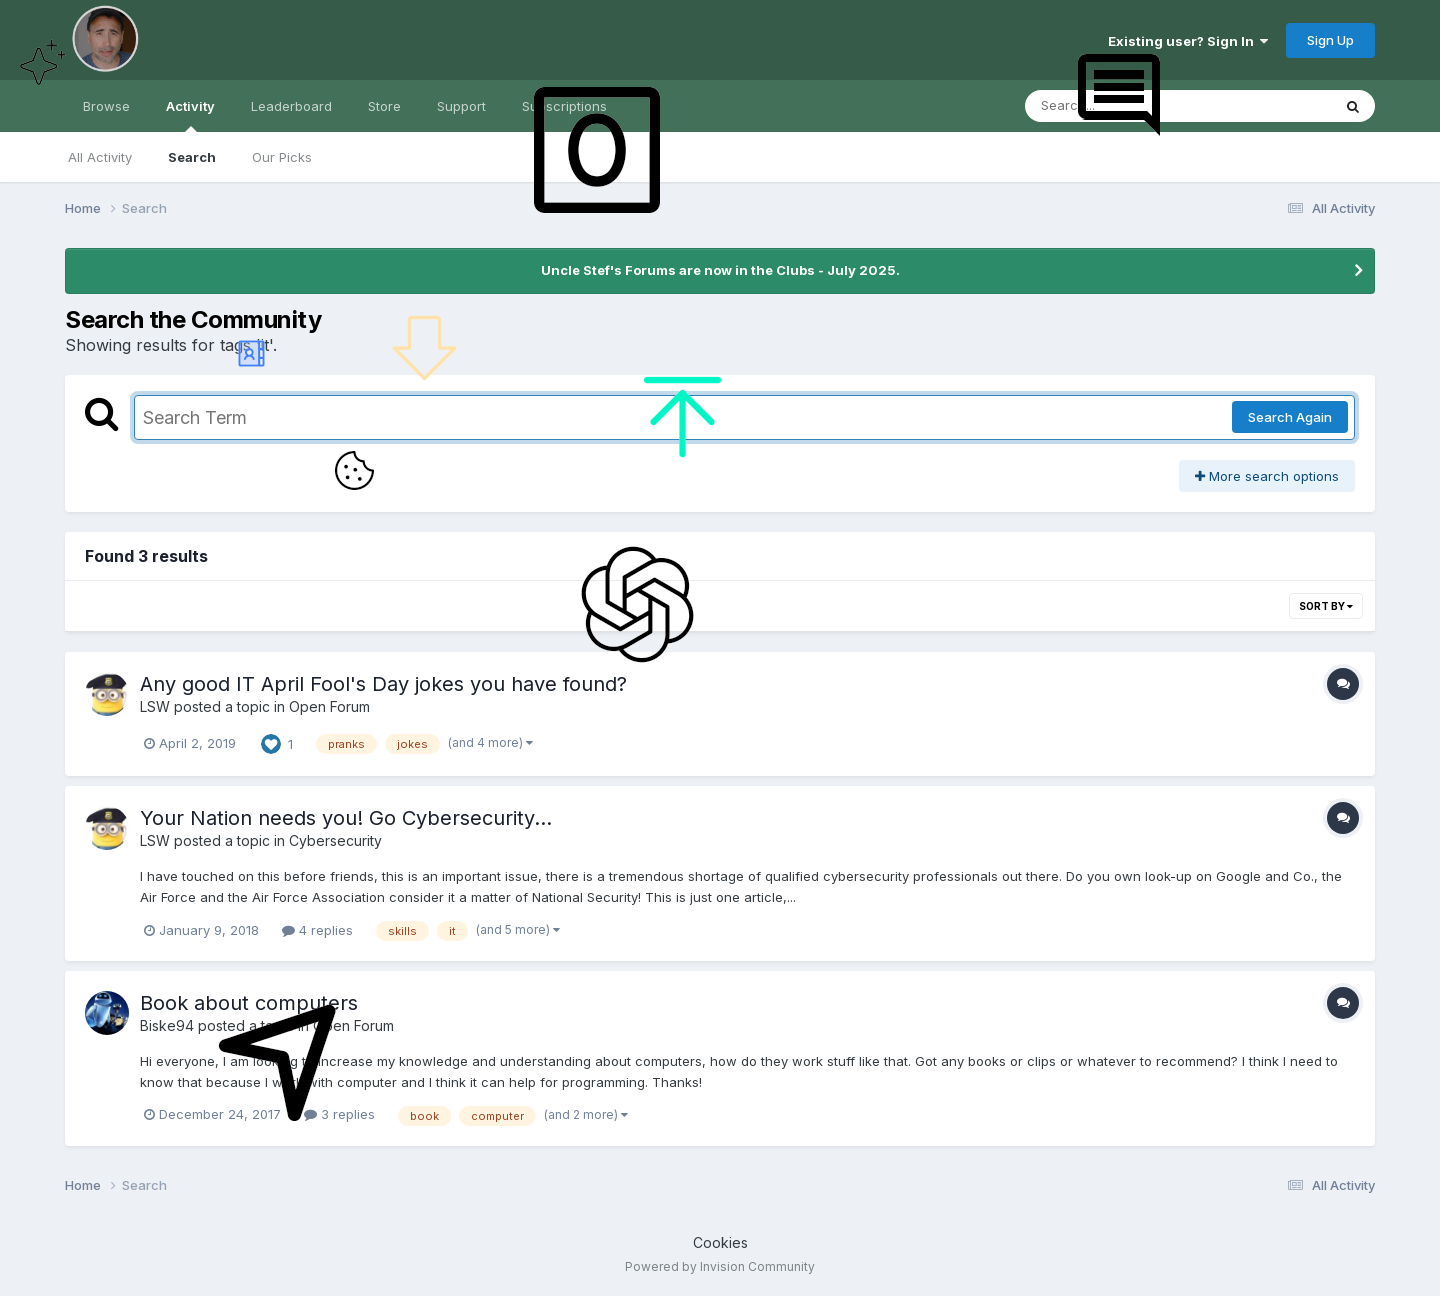 The width and height of the screenshot is (1440, 1296). Describe the element at coordinates (1119, 95) in the screenshot. I see `add a comment or note` at that location.